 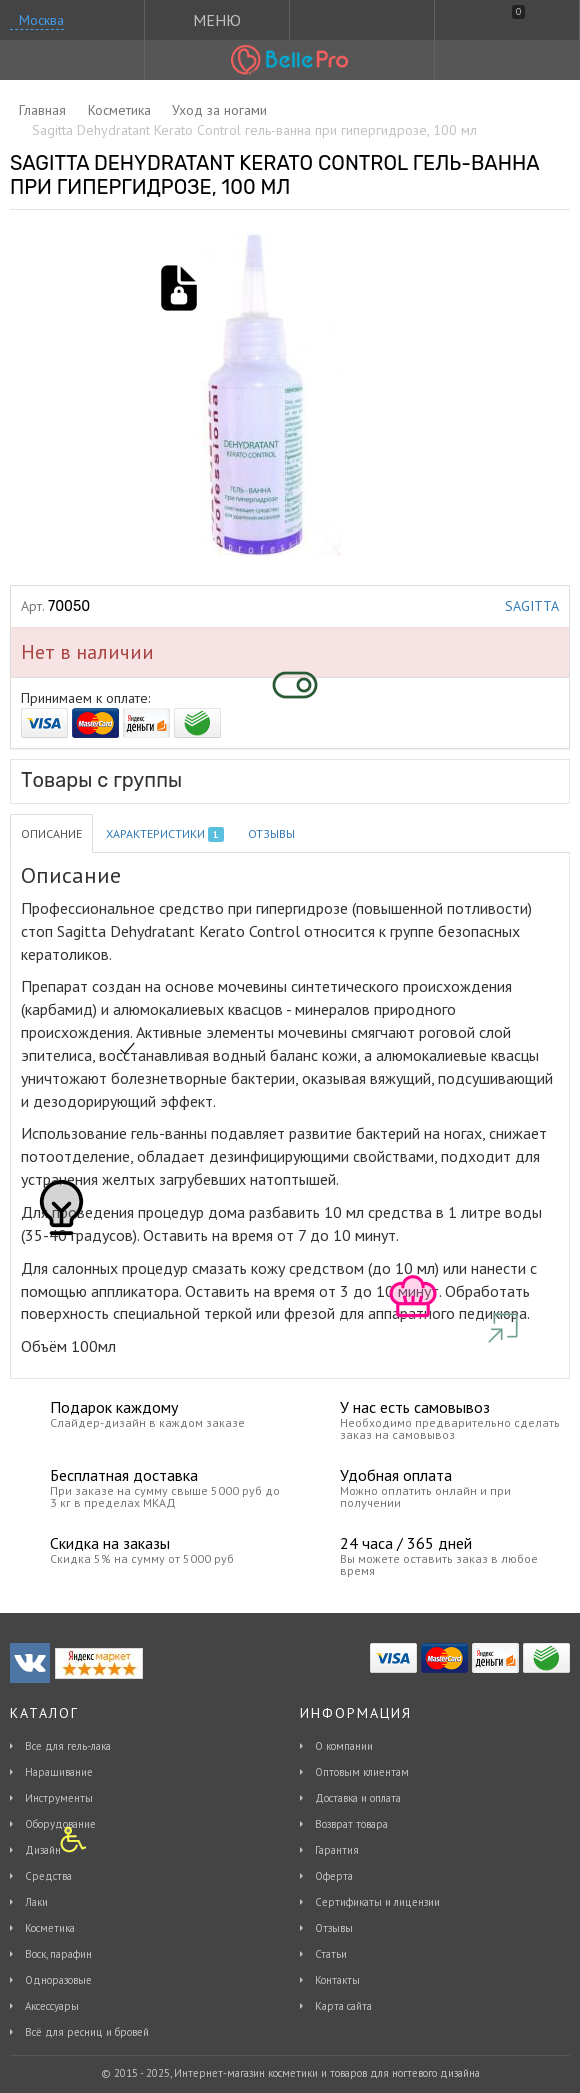 I want to click on indicates wheelchair accessibility available, so click(x=71, y=1840).